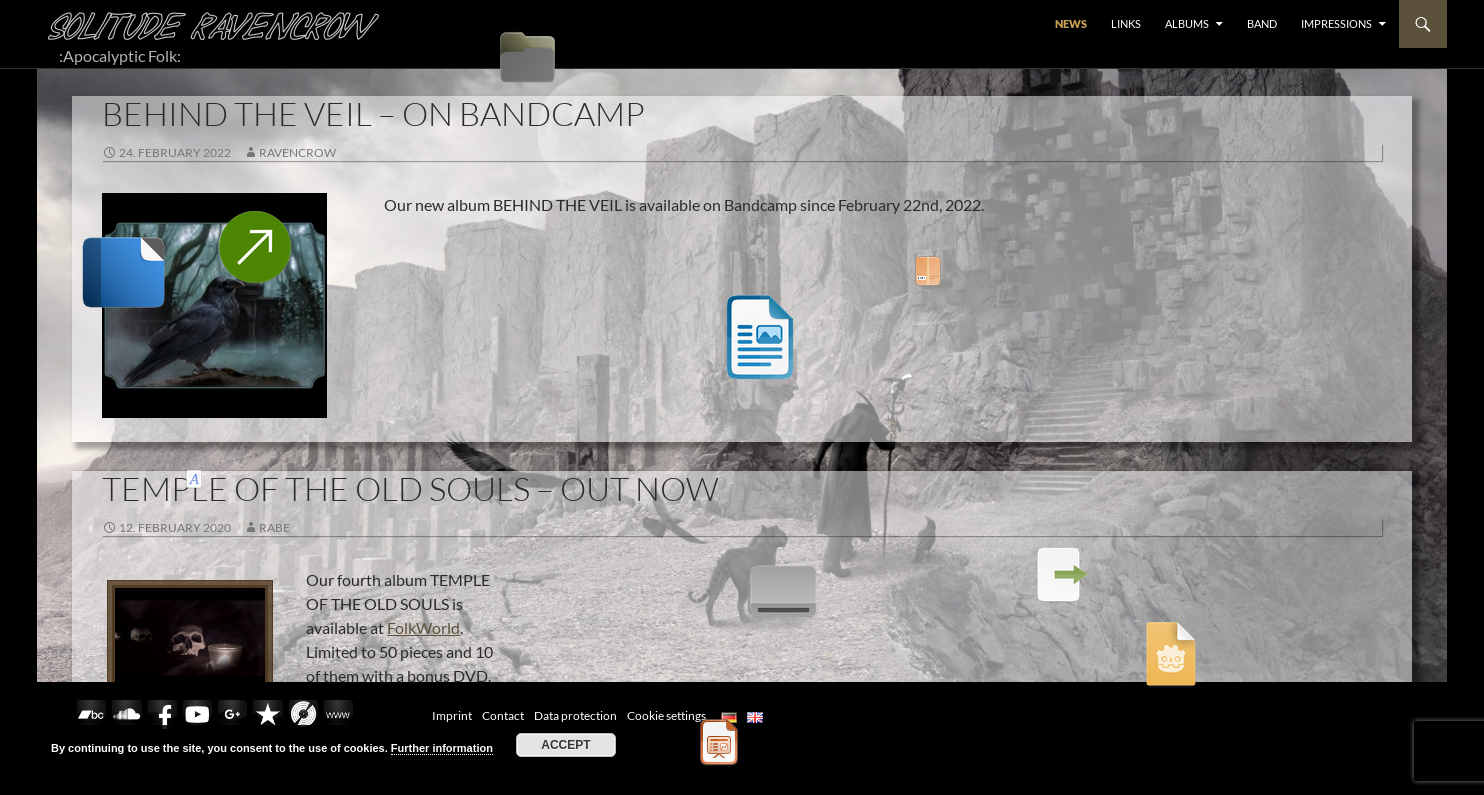  Describe the element at coordinates (527, 57) in the screenshot. I see `indicates a valid drop target for dragging files` at that location.